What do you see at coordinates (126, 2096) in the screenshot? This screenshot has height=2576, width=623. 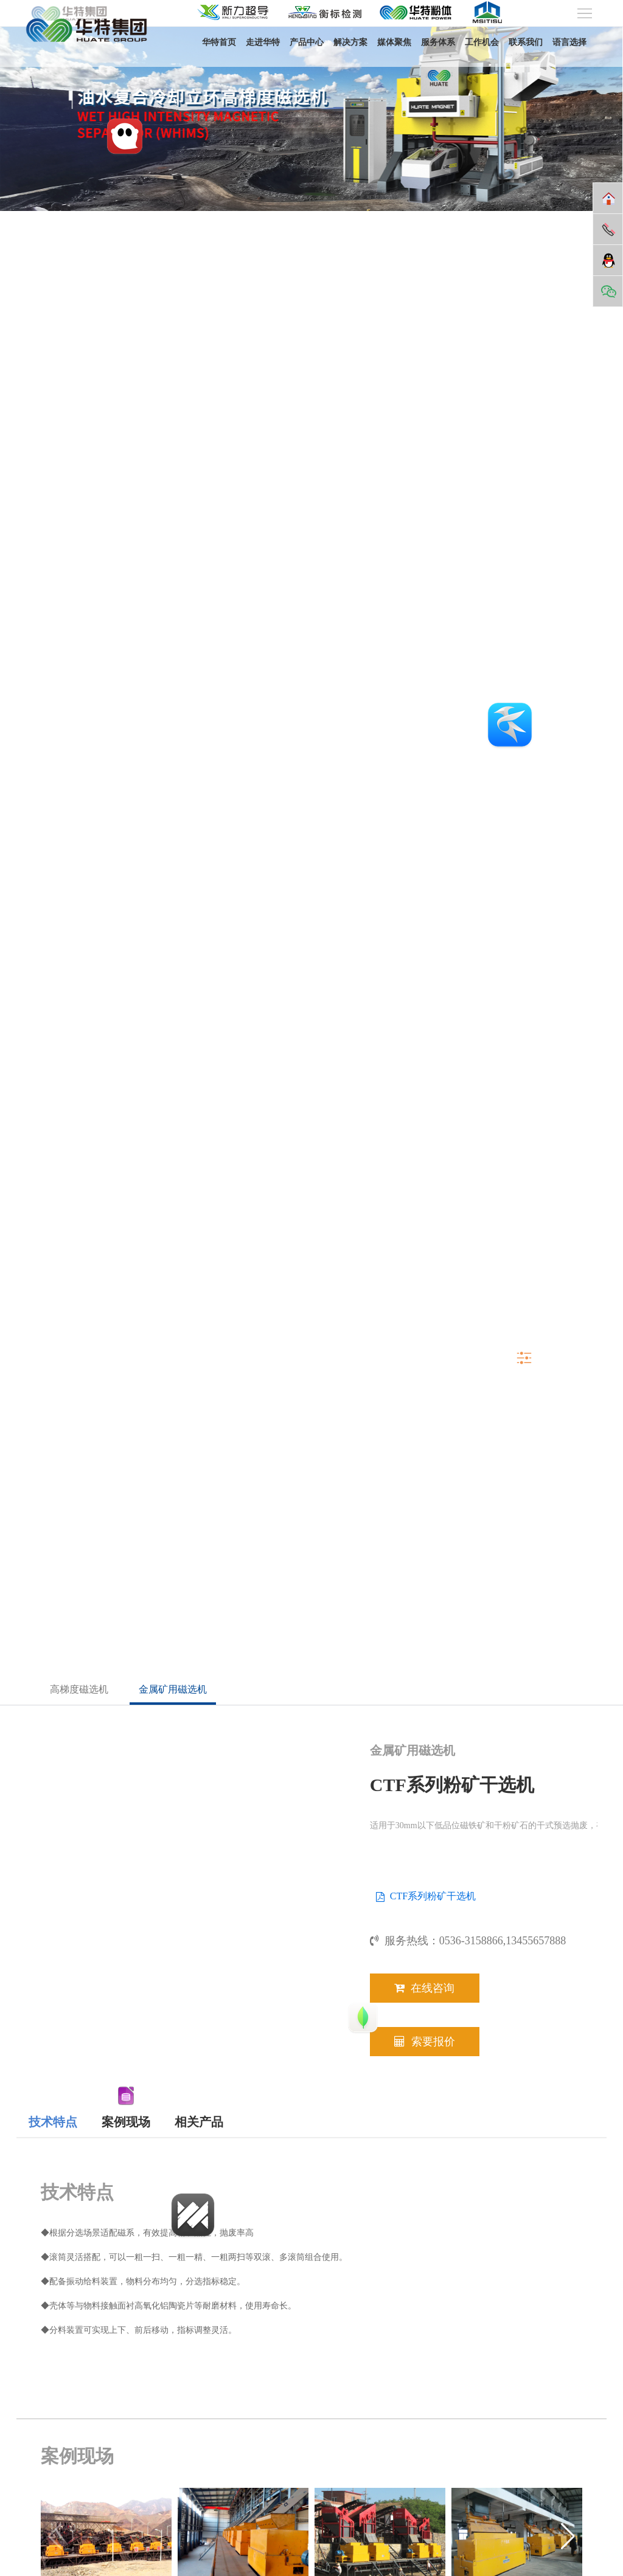 I see `open LibreOffice Base database application` at bounding box center [126, 2096].